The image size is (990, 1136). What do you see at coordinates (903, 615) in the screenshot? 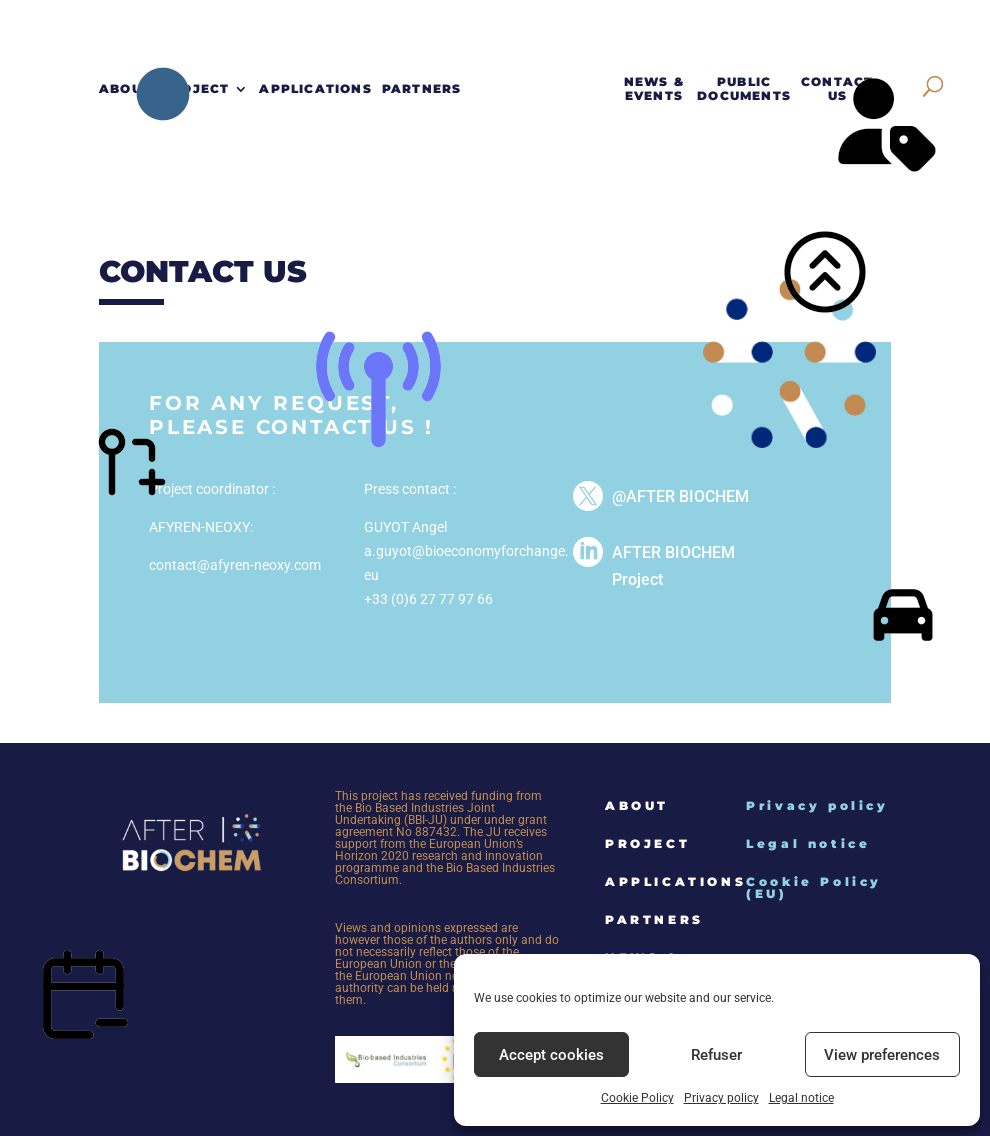
I see `access vehicle or driving settings` at bounding box center [903, 615].